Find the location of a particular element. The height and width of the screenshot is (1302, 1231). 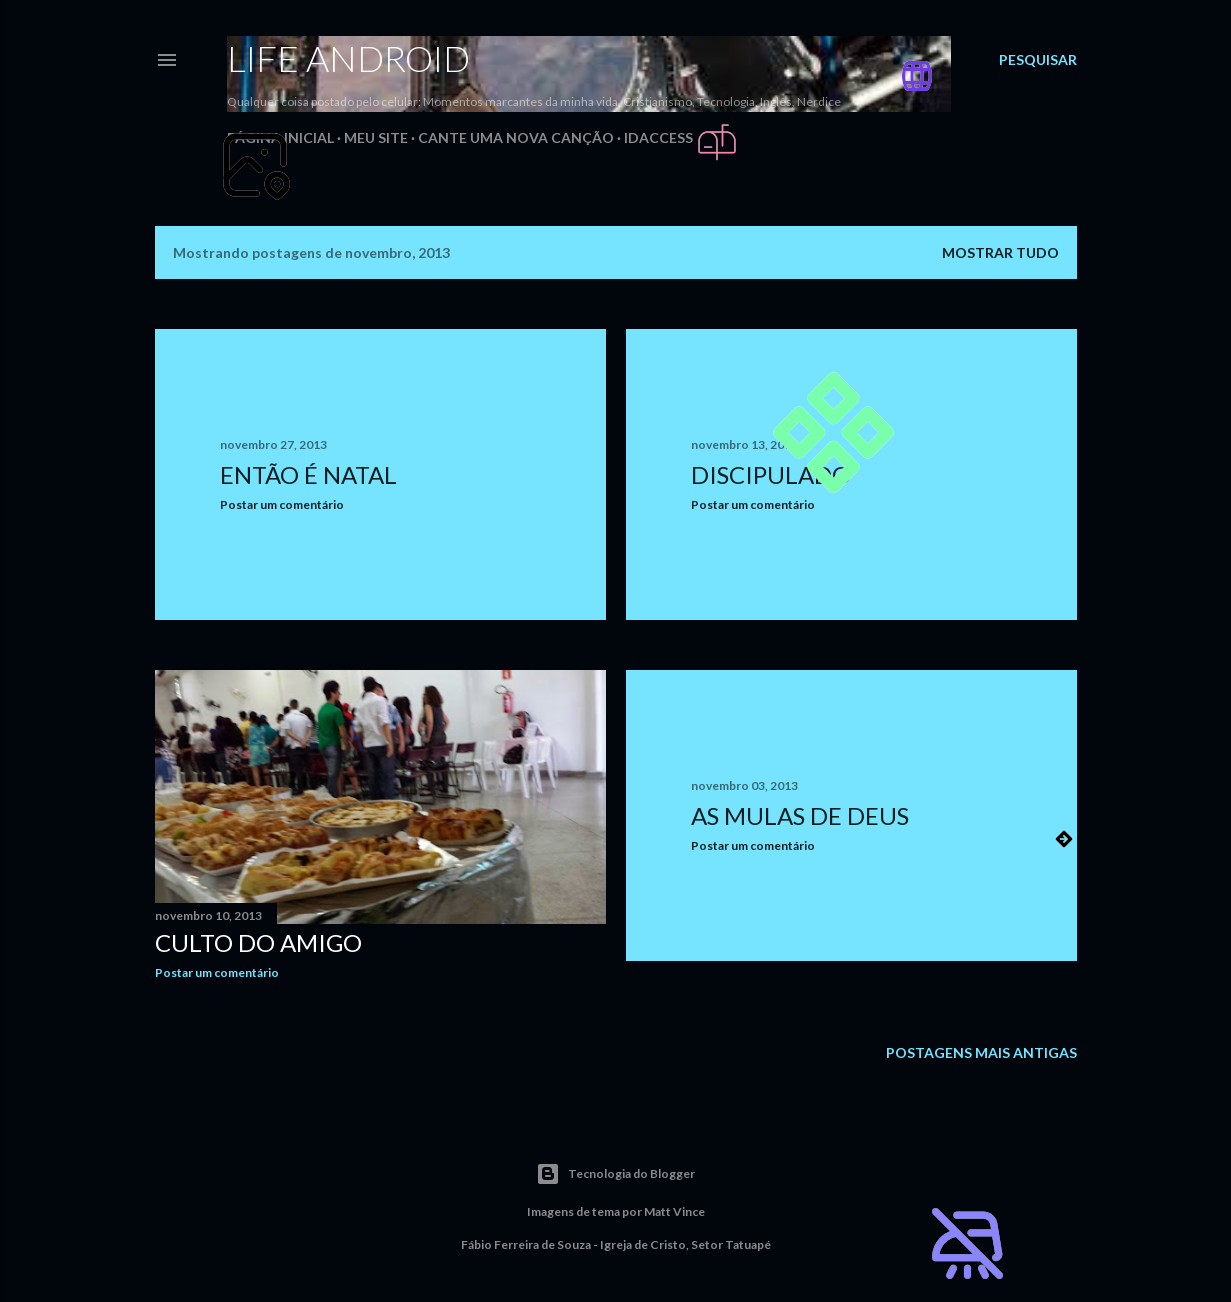

access your mailbox or inbox is located at coordinates (717, 143).